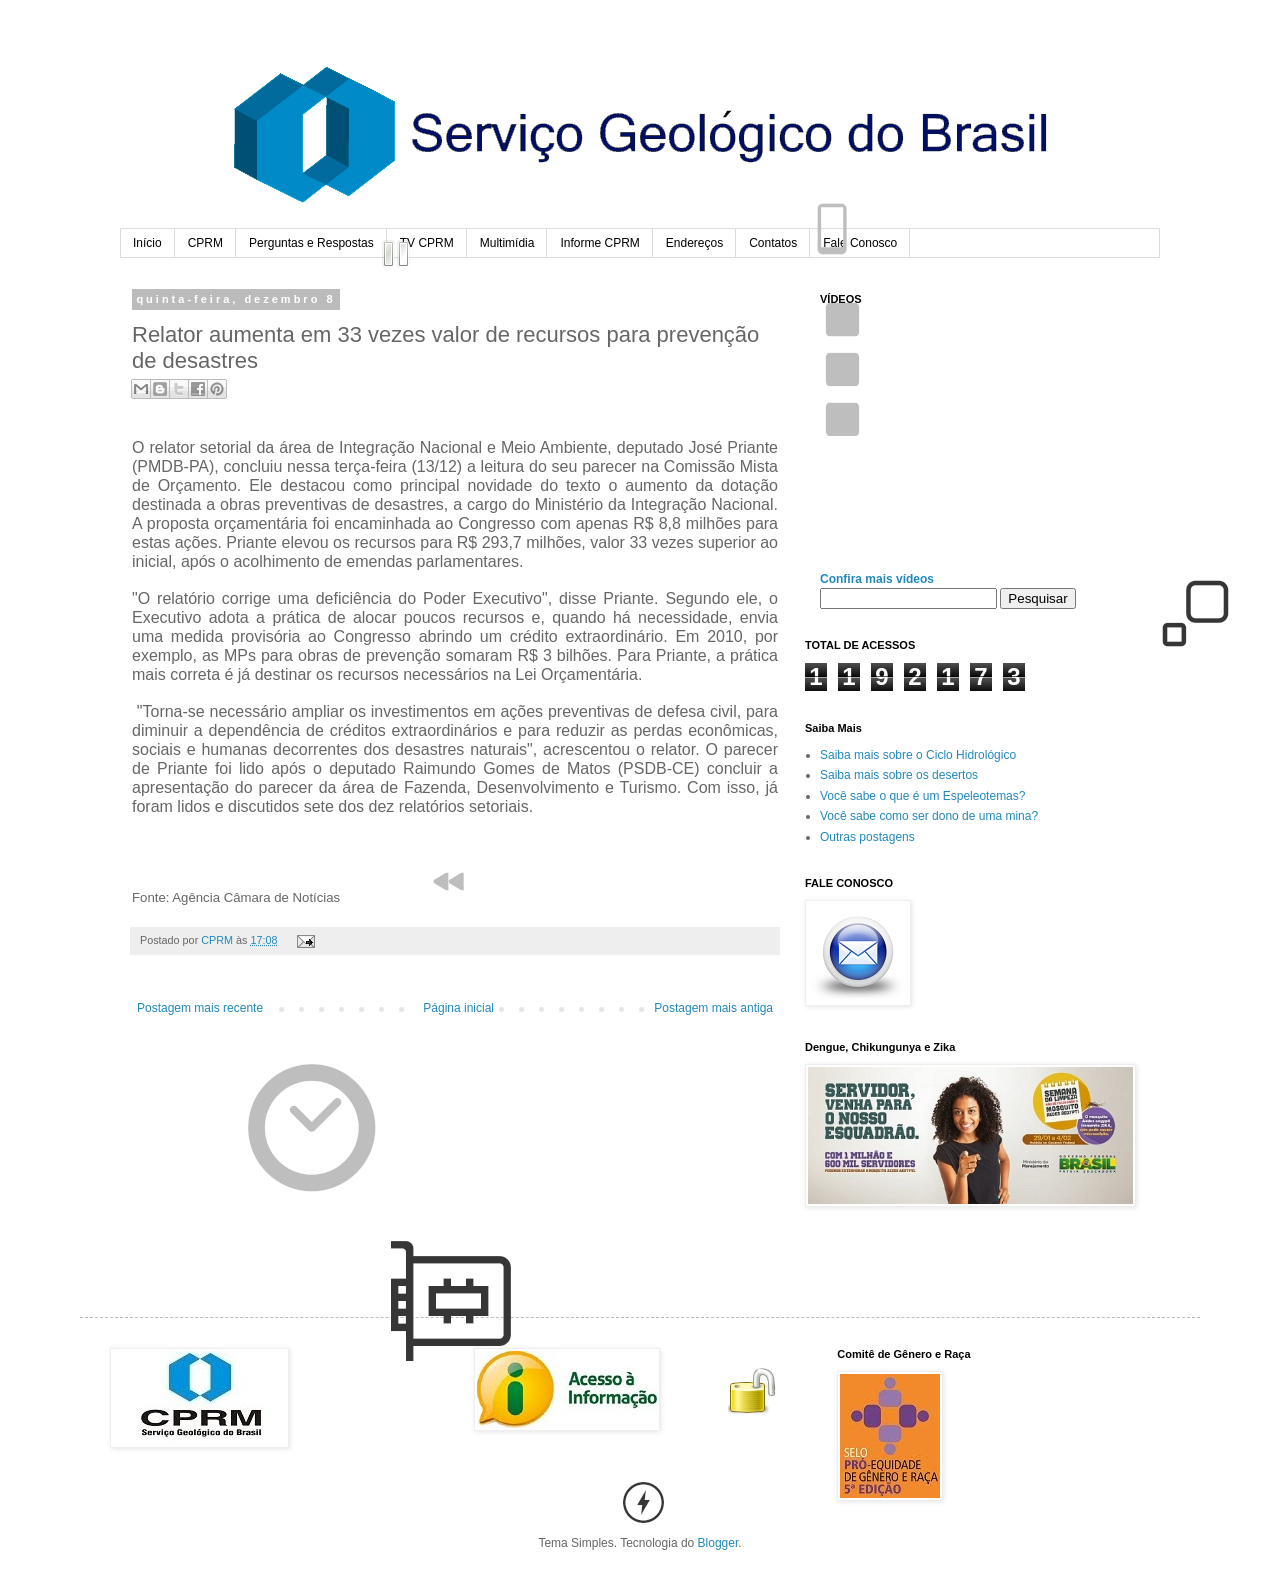 This screenshot has width=1280, height=1582. What do you see at coordinates (316, 1132) in the screenshot?
I see `view recently opened documents` at bounding box center [316, 1132].